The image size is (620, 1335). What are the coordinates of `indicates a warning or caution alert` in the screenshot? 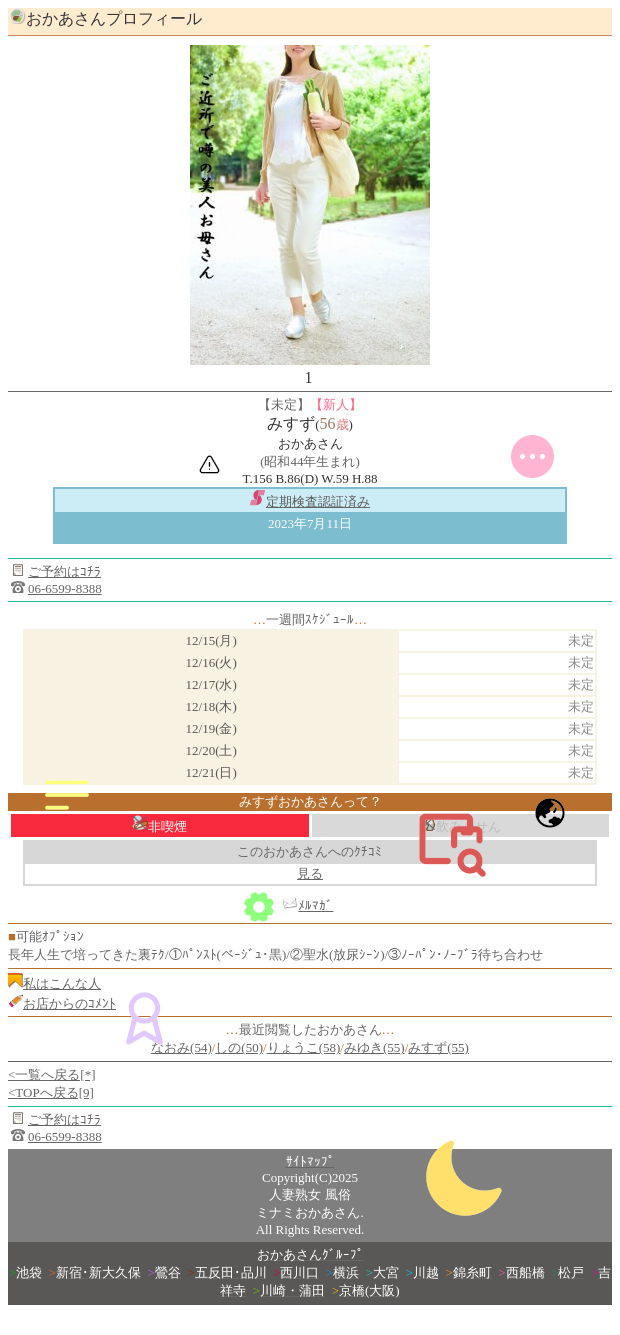 It's located at (209, 465).